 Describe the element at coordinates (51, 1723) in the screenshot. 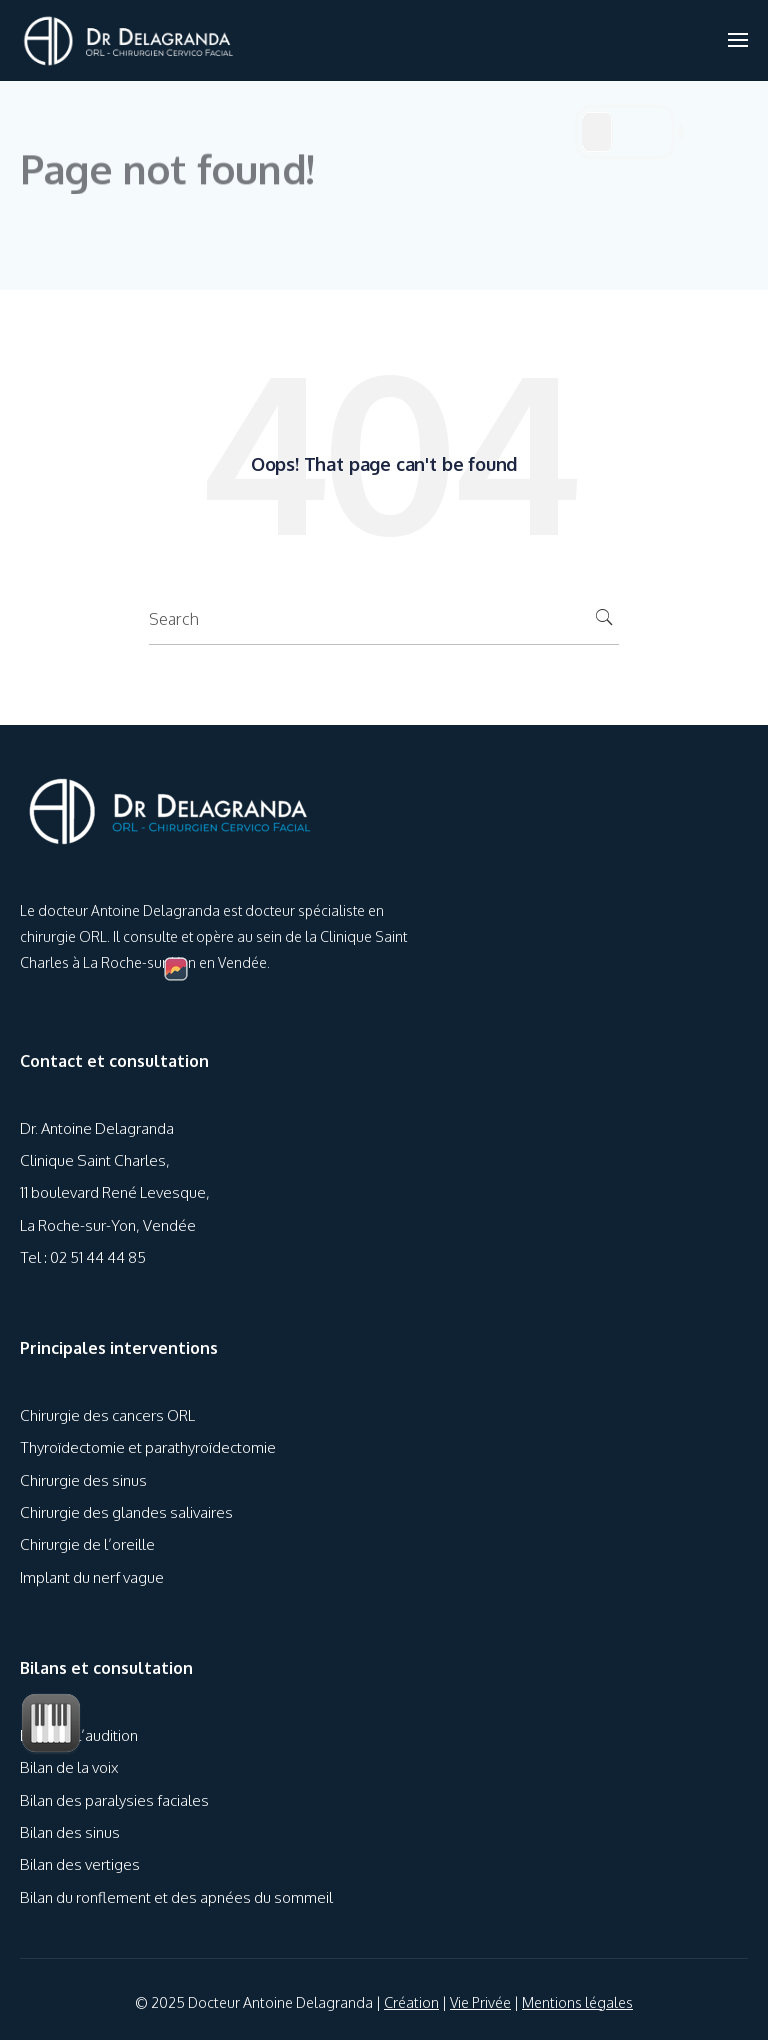

I see `open virtual midi piano keyboard app` at that location.